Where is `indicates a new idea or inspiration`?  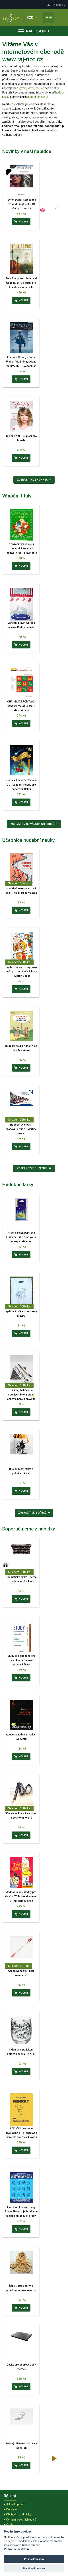 indicates a new idea or inspiration is located at coordinates (33, 1395).